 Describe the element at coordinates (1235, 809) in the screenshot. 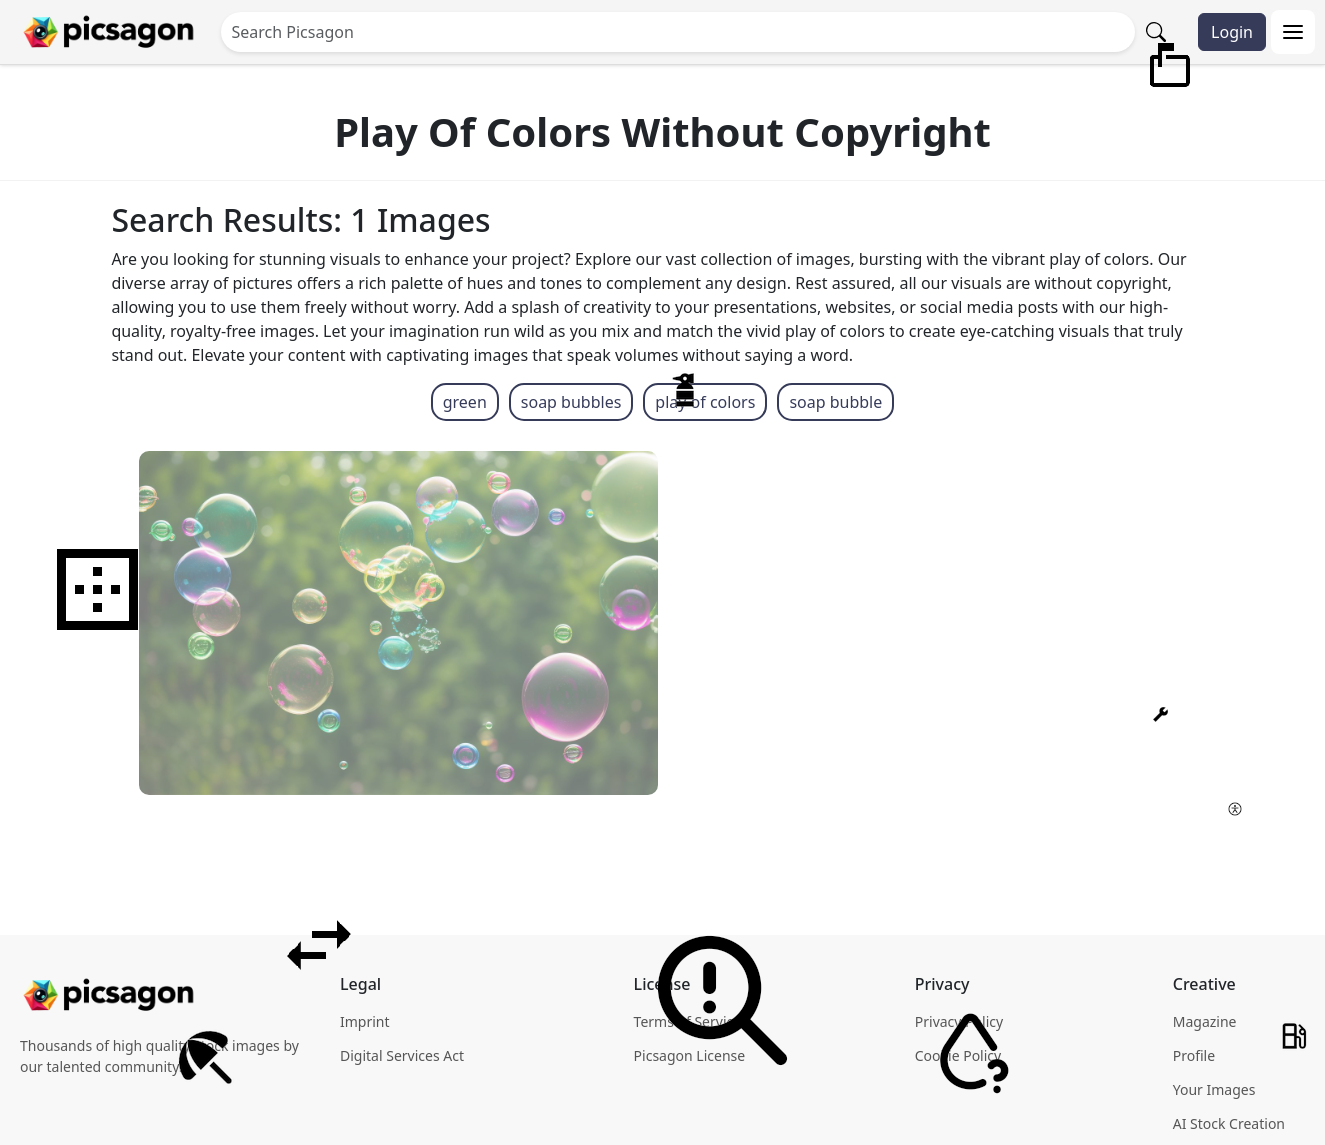

I see `view user profile` at that location.